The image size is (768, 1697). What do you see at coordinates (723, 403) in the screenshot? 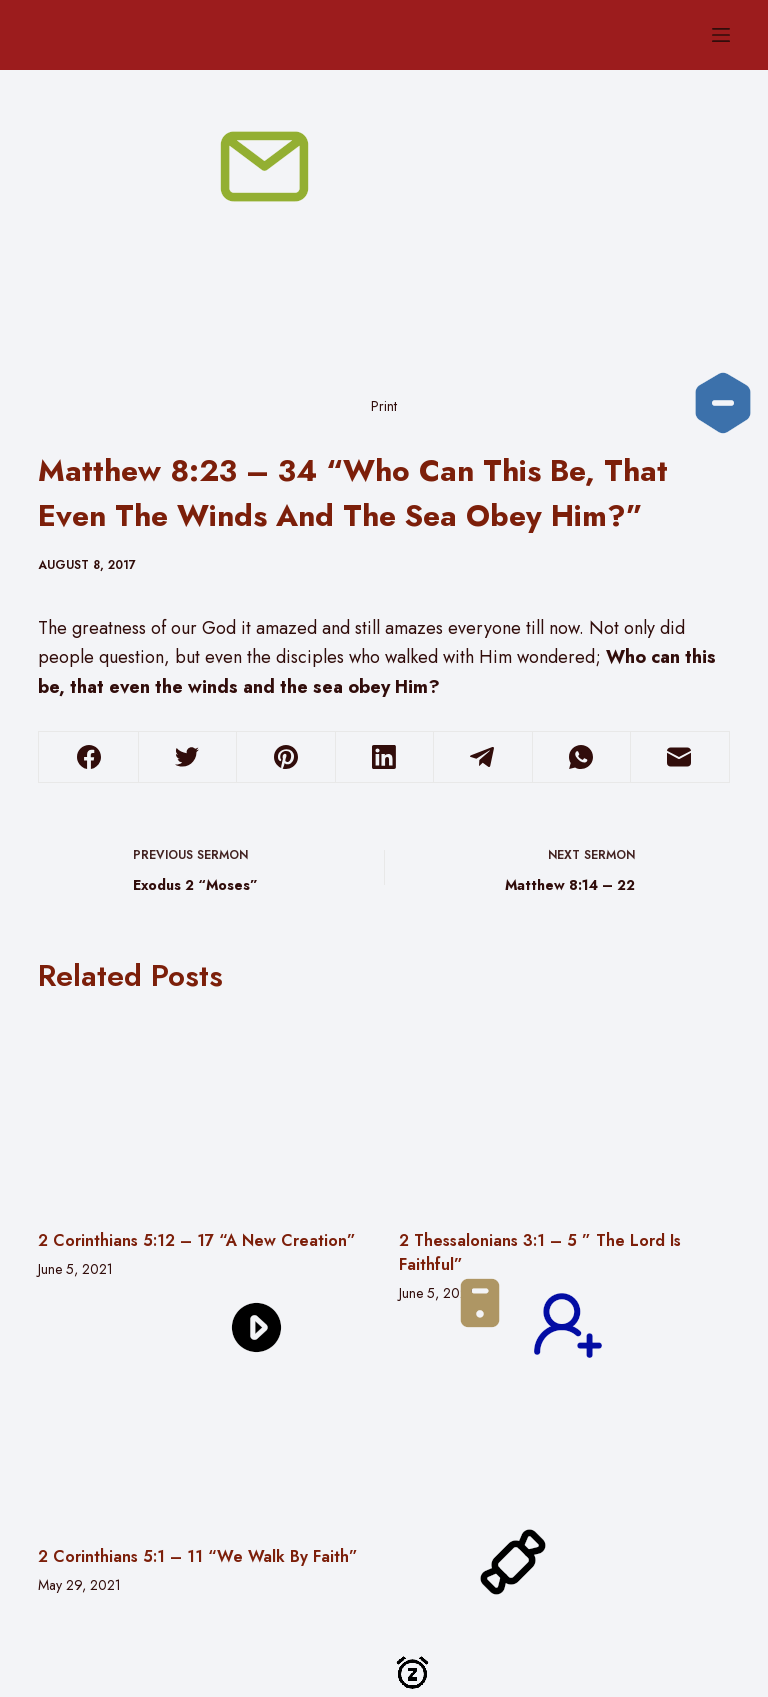
I see `remove item from collection` at bounding box center [723, 403].